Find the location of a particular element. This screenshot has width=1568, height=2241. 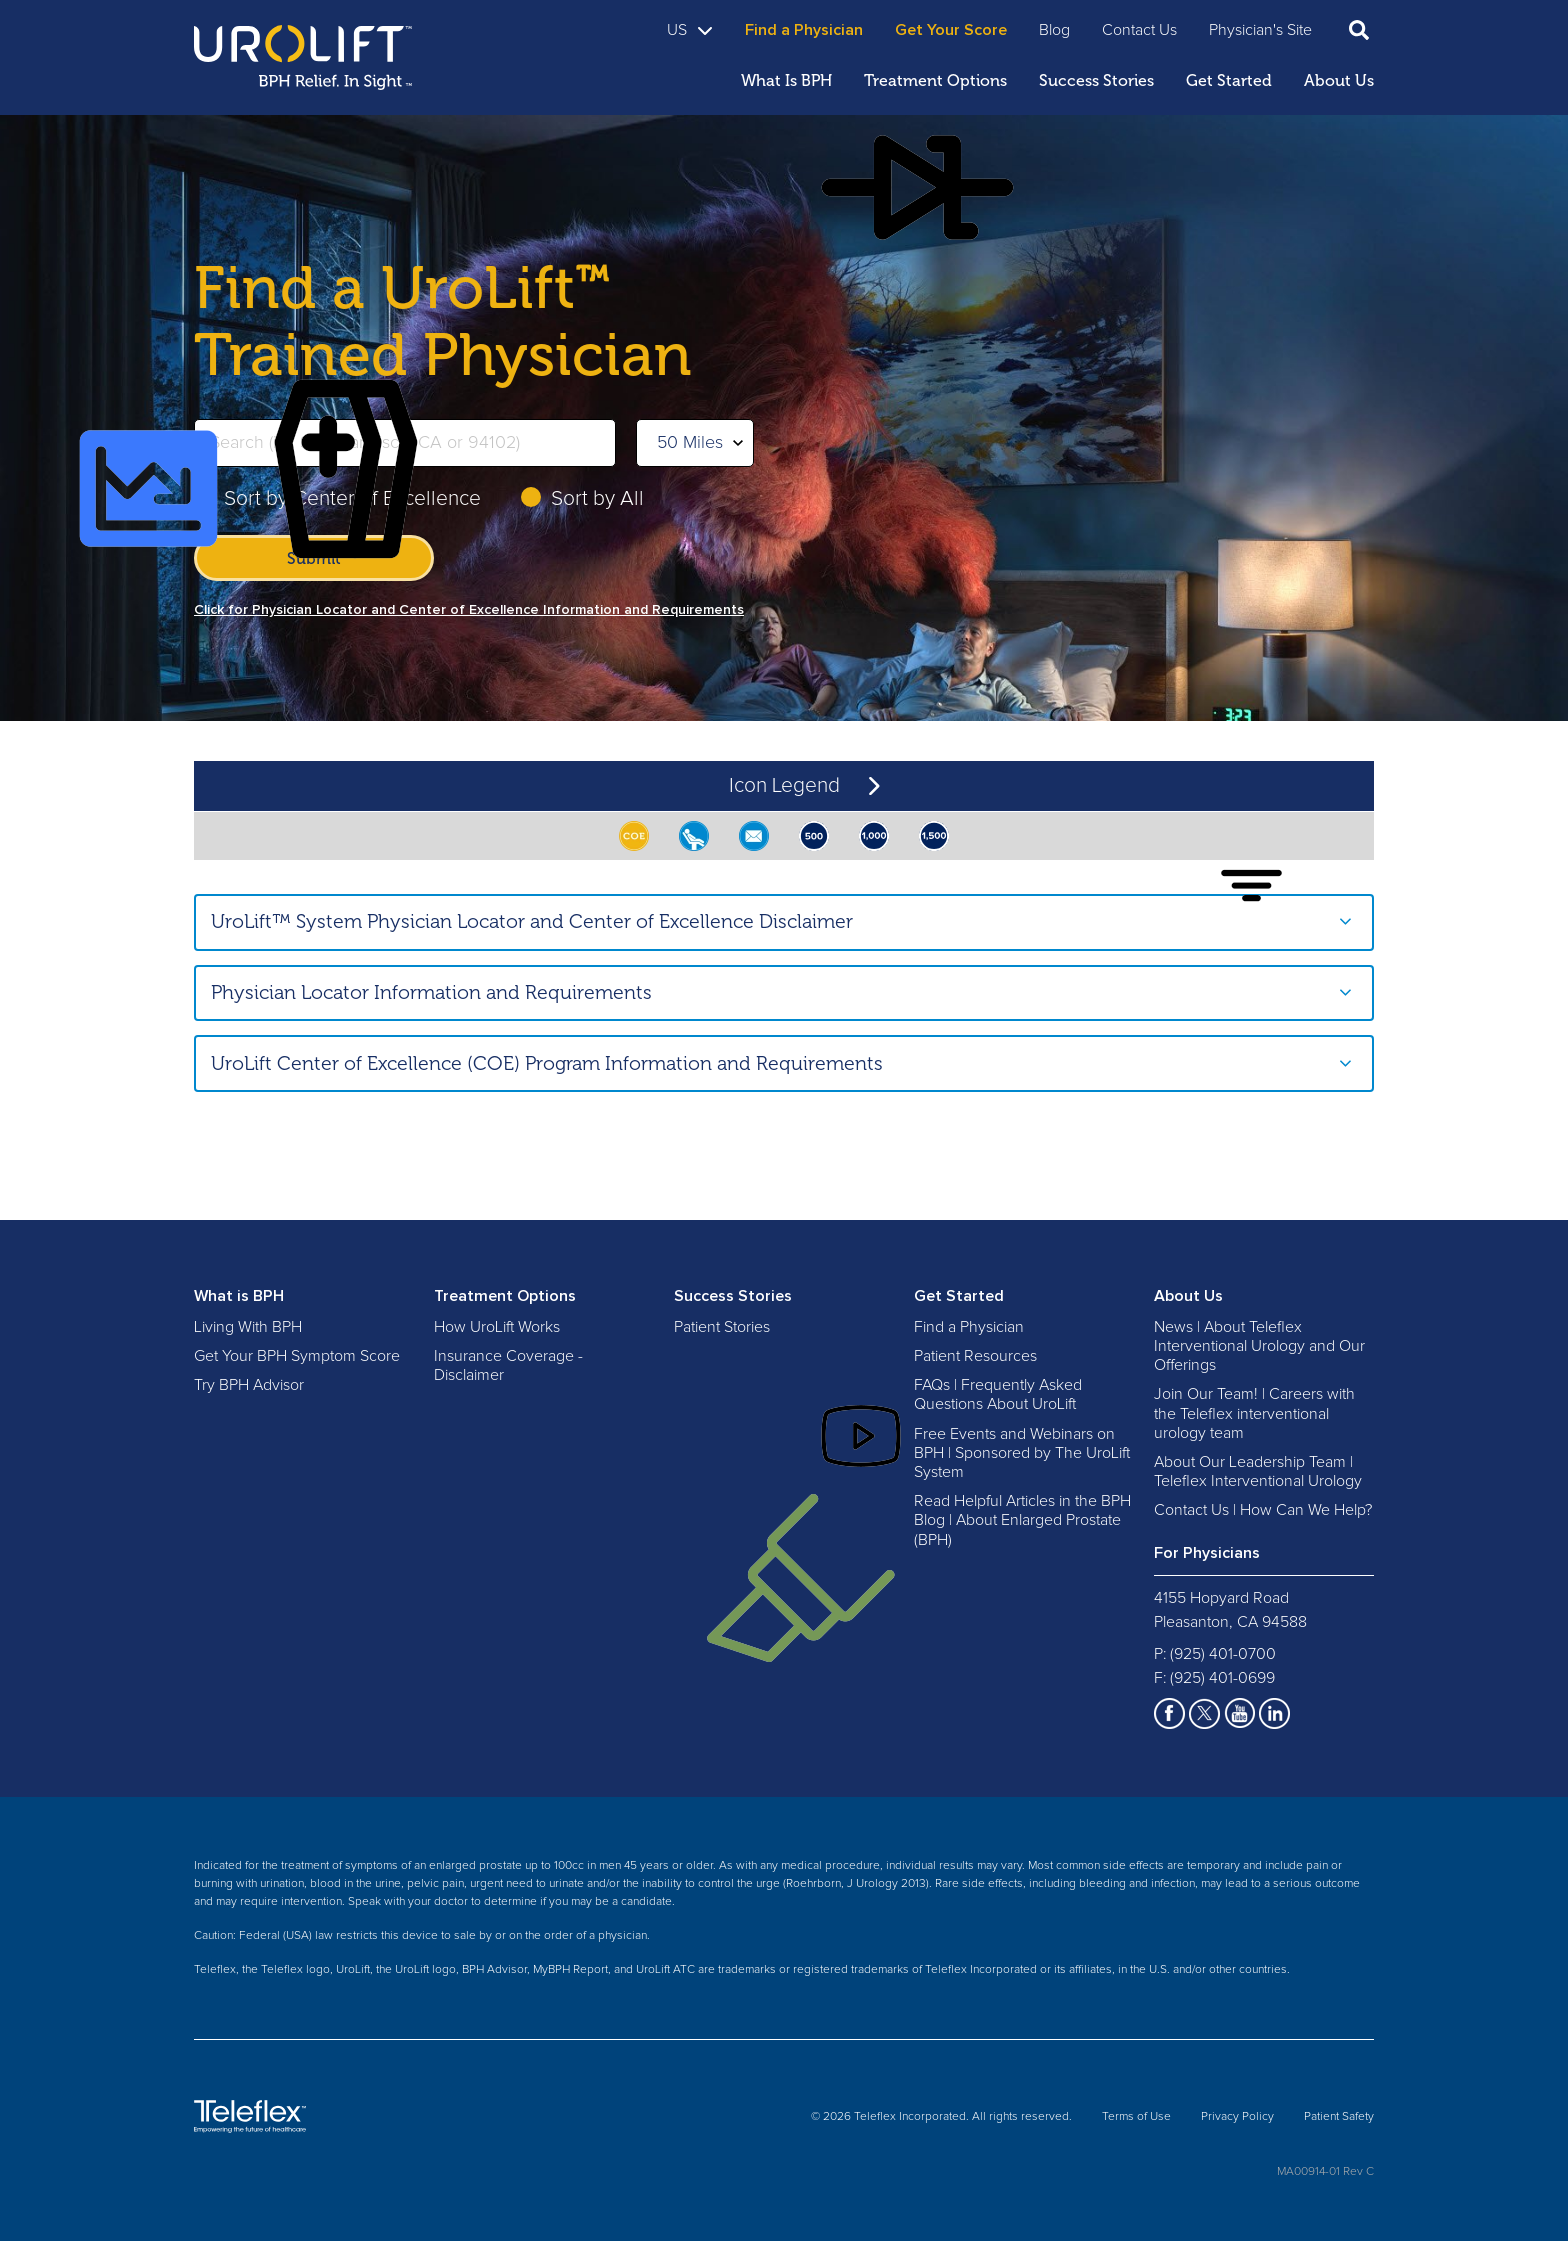

open YouTube app is located at coordinates (861, 1436).